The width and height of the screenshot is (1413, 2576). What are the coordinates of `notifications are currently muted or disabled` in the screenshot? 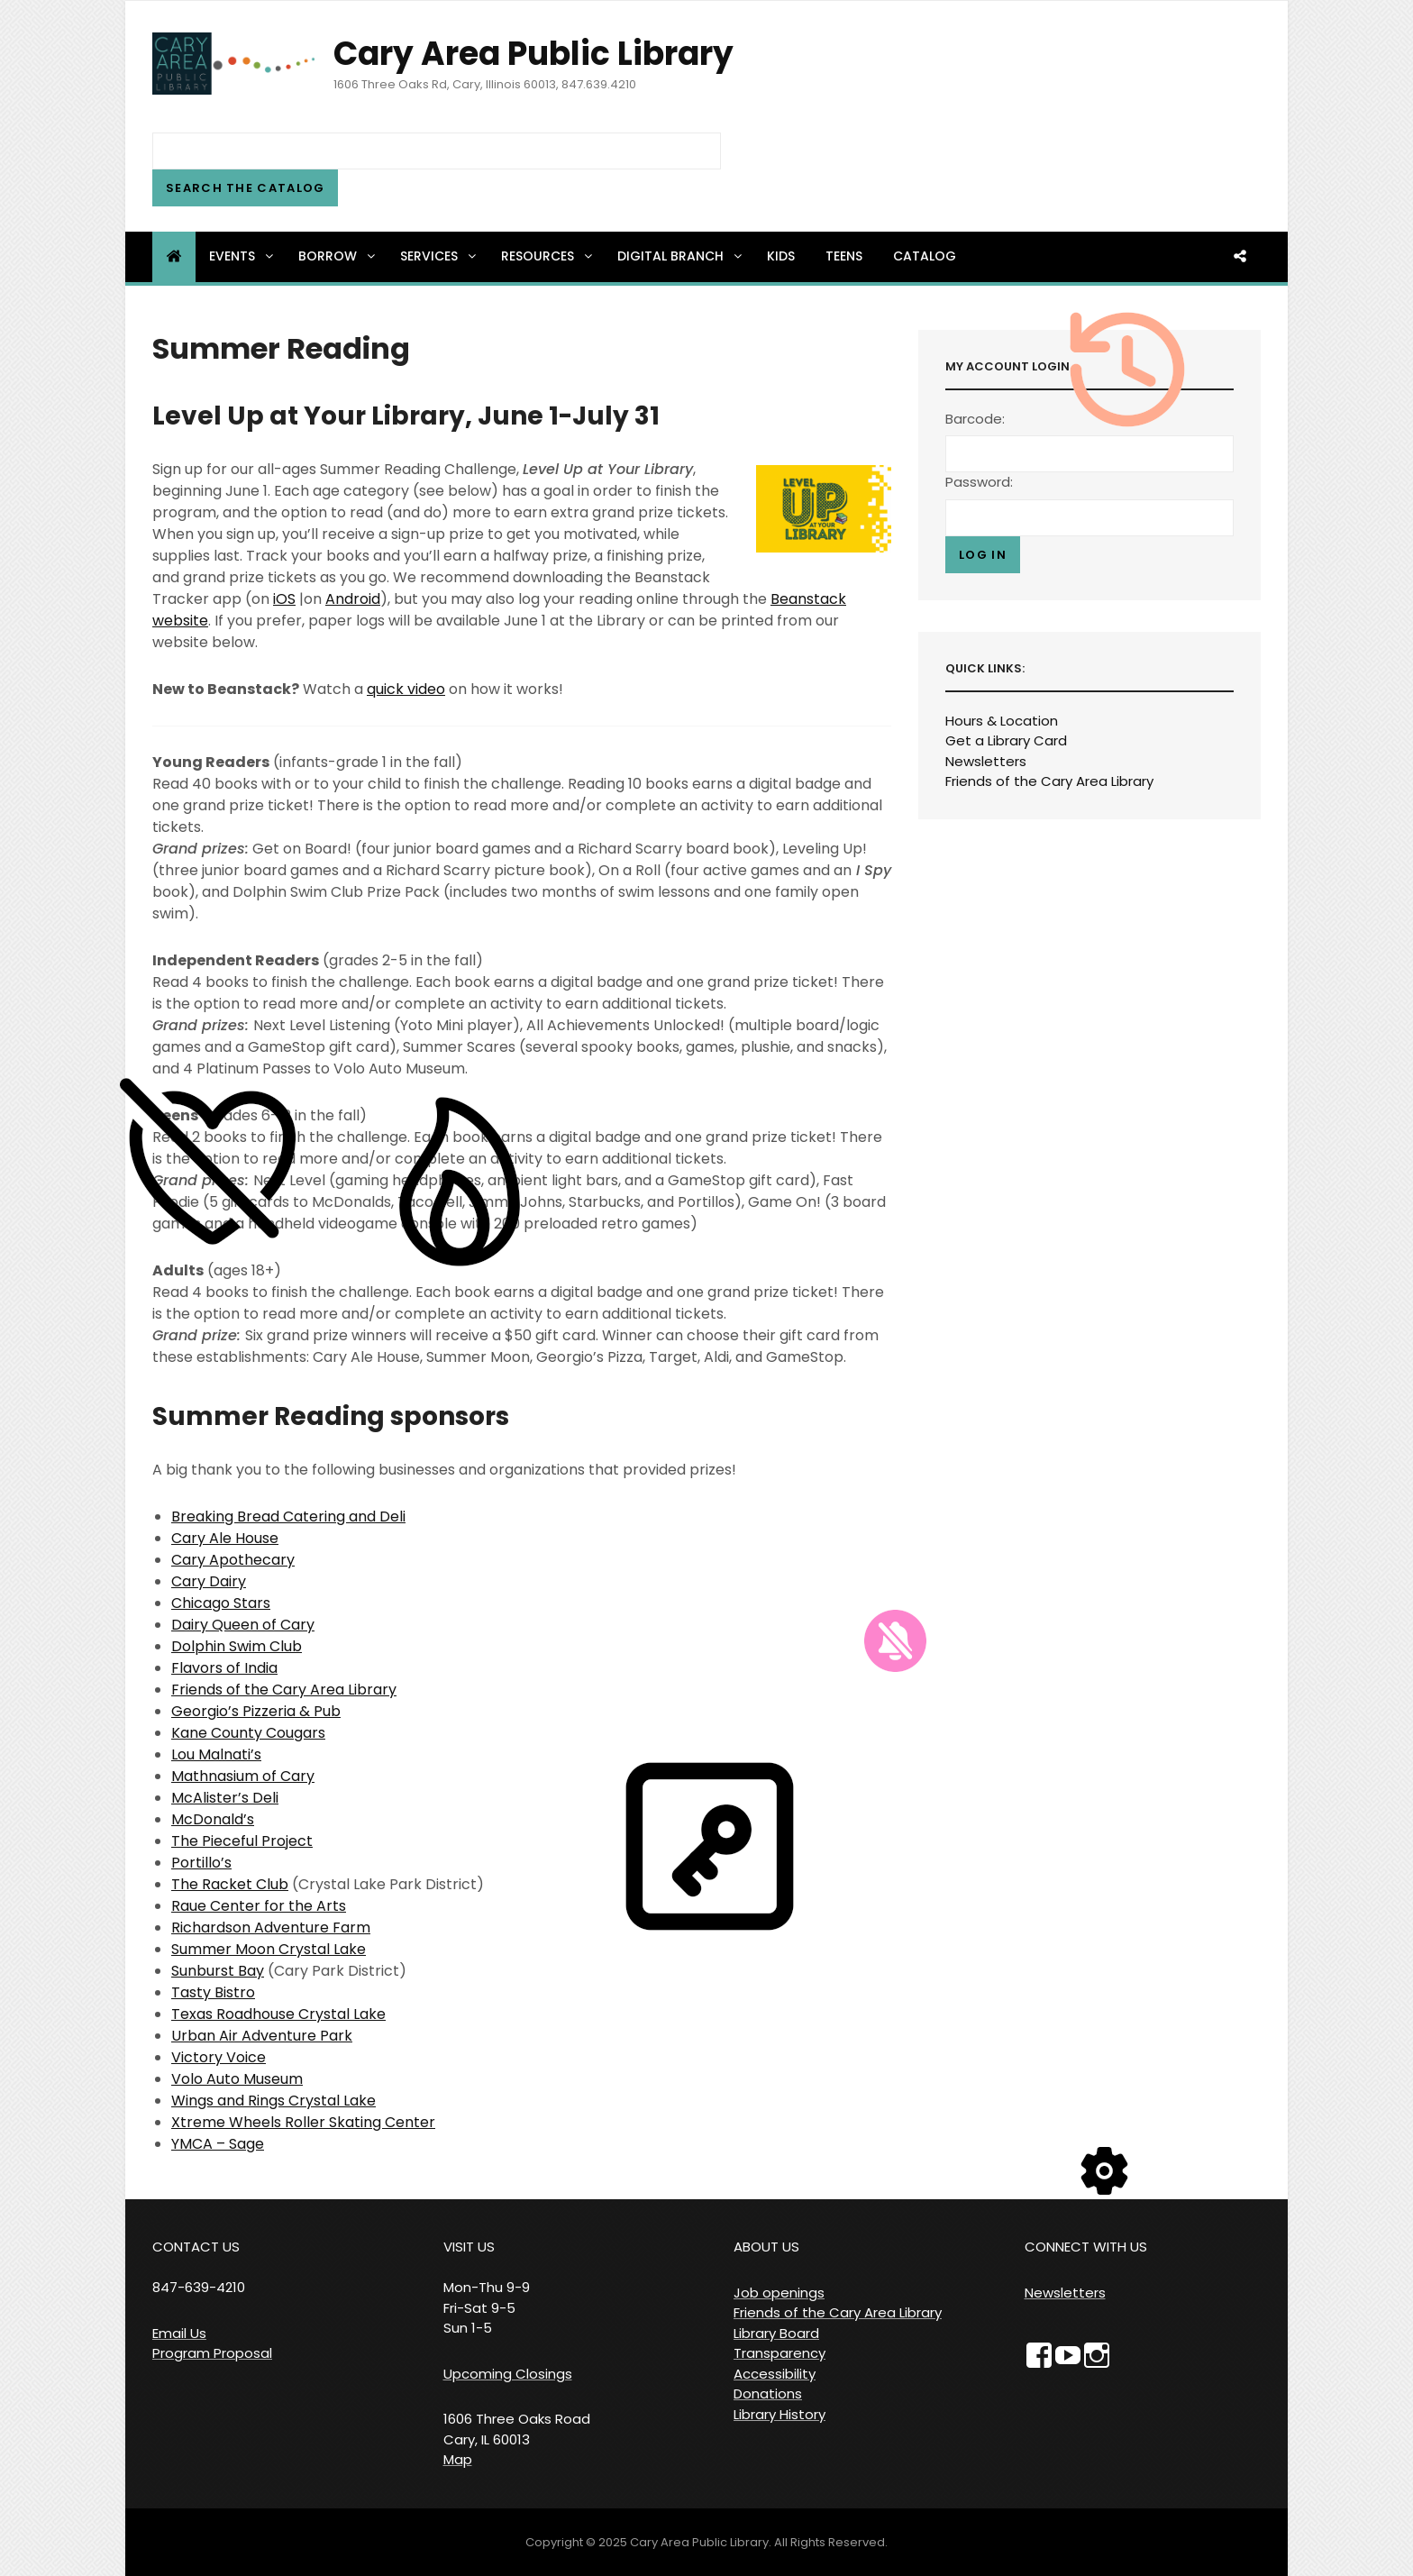 It's located at (895, 1640).